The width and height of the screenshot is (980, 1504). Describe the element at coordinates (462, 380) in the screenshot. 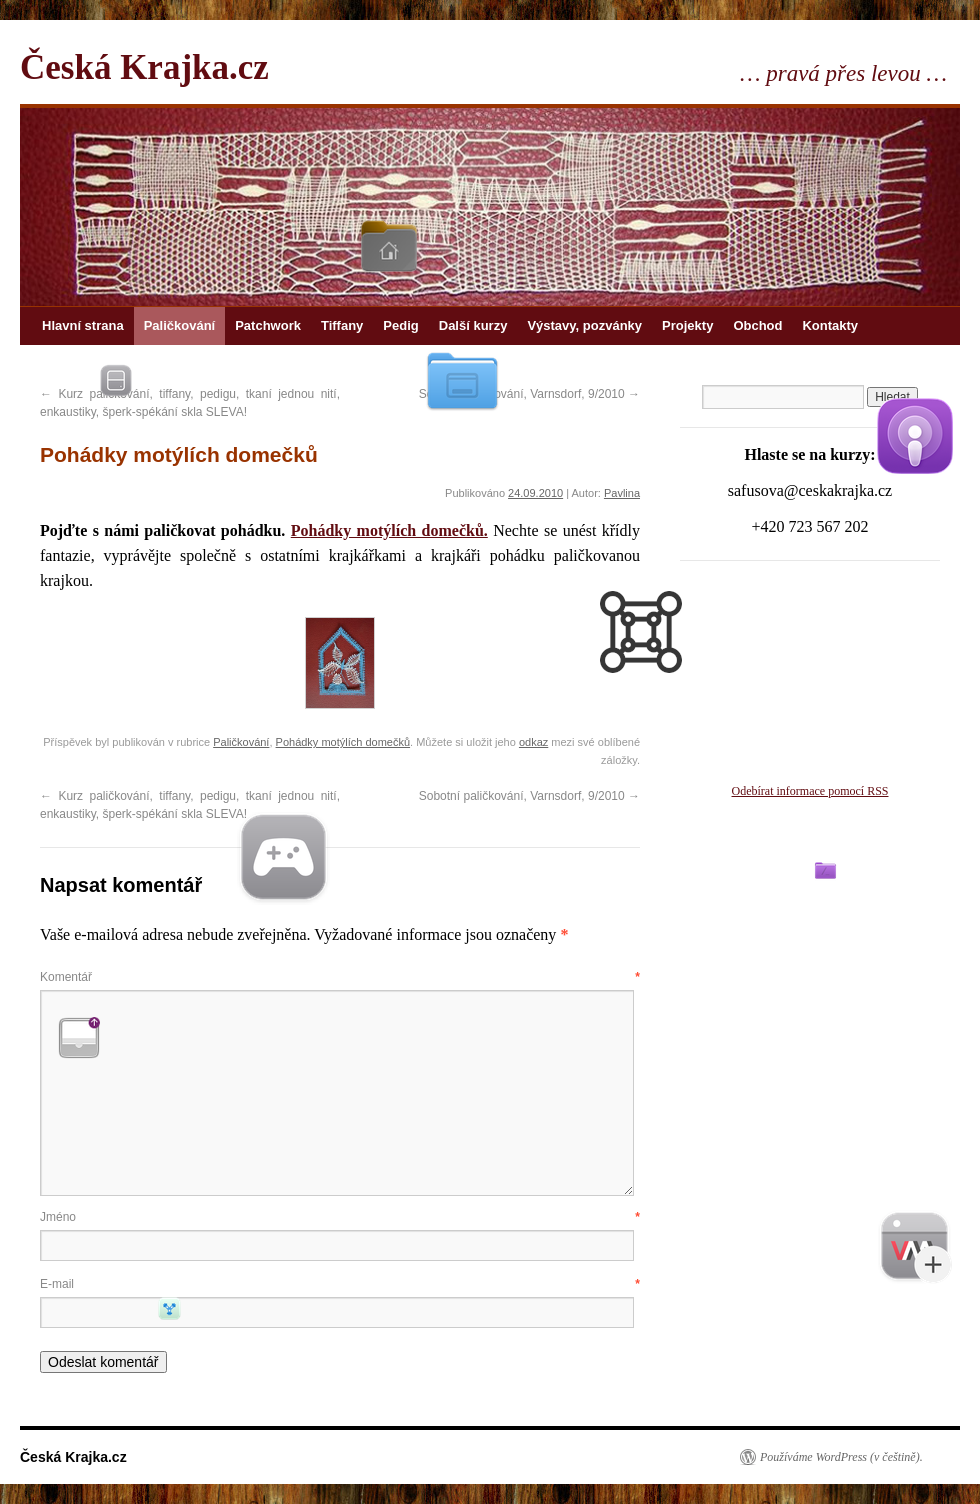

I see `open desktop folder` at that location.